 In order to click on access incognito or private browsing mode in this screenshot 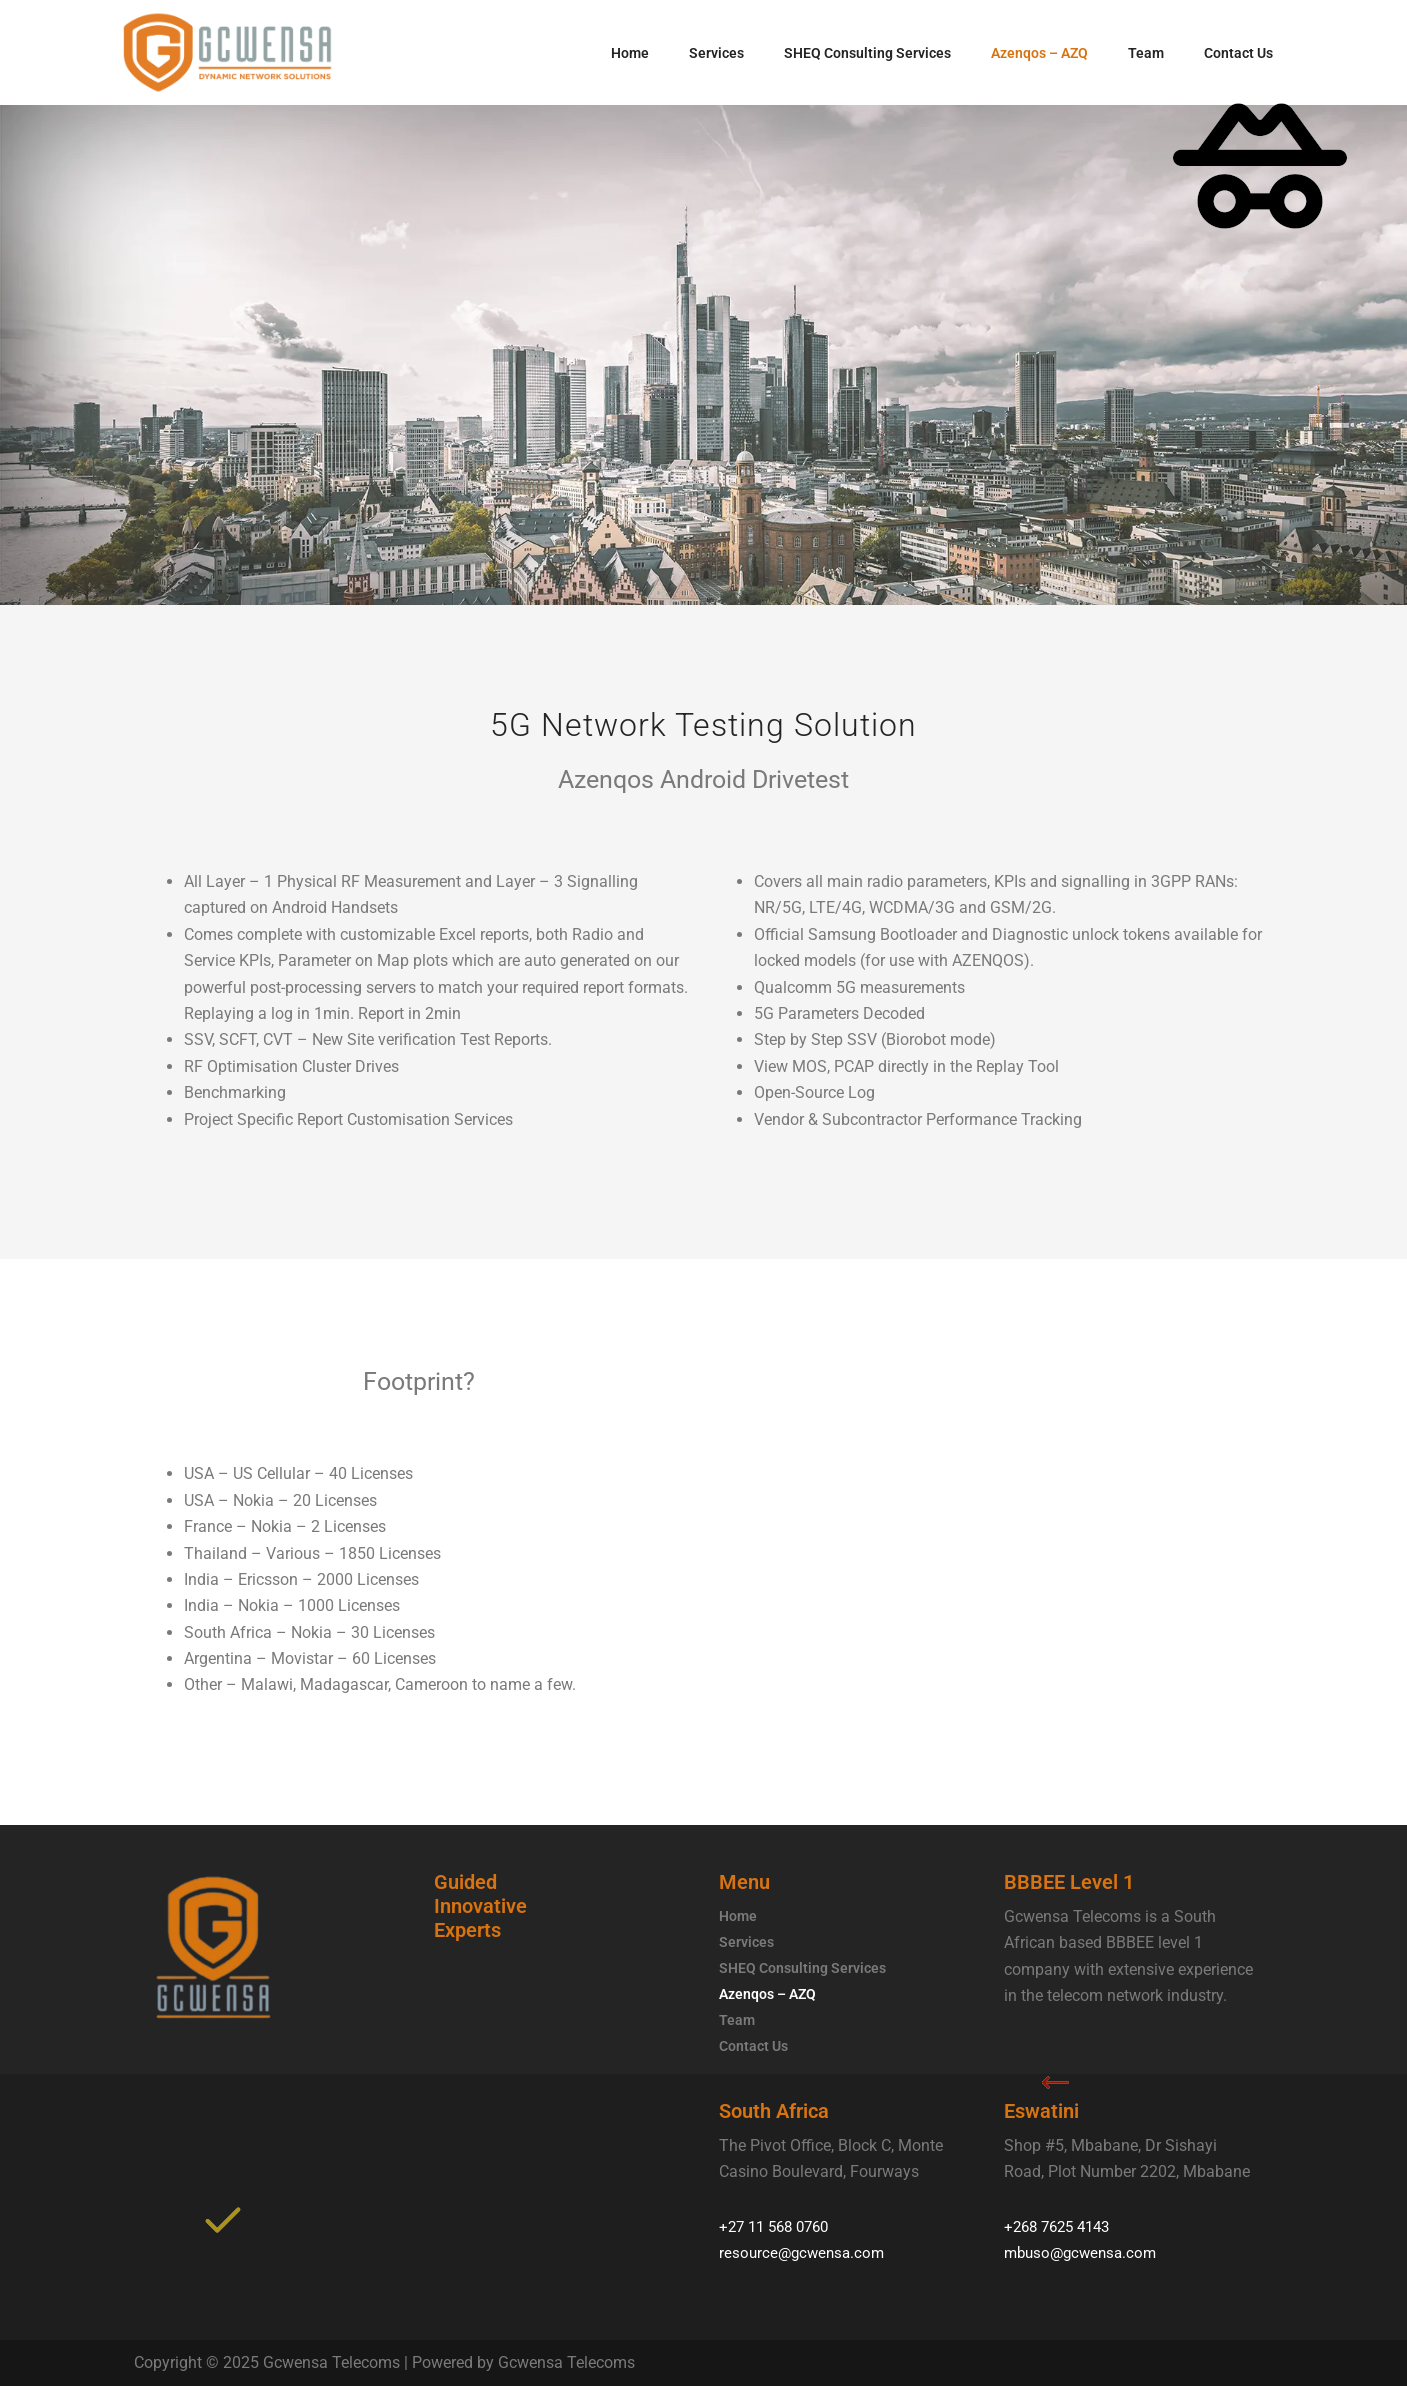, I will do `click(1260, 166)`.